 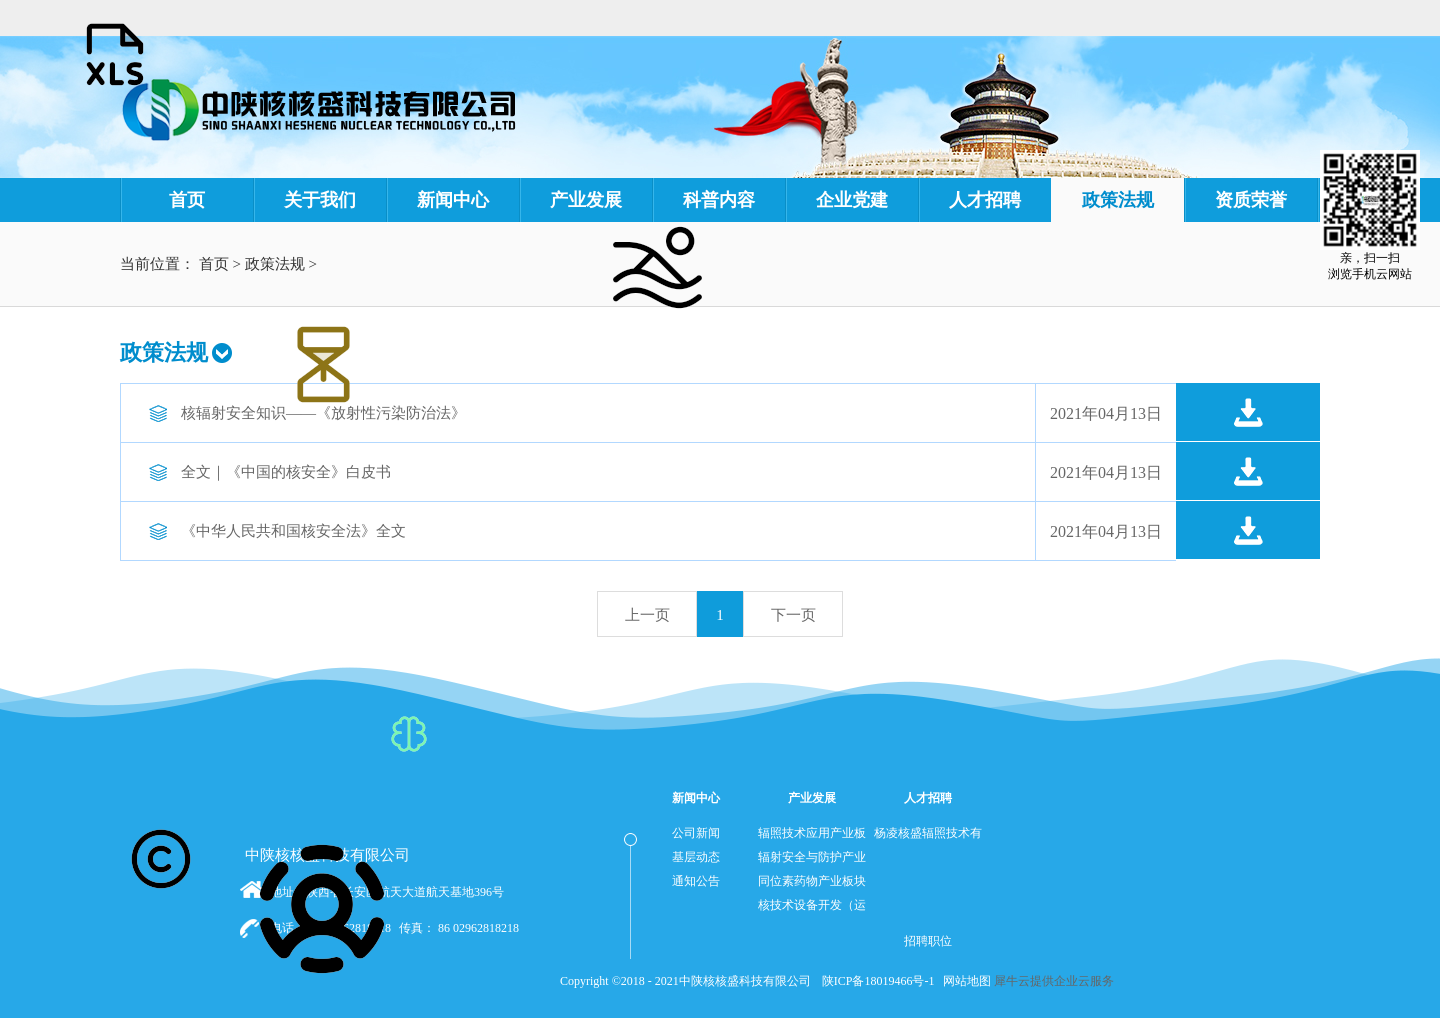 I want to click on incomplete or pending user profile, so click(x=322, y=909).